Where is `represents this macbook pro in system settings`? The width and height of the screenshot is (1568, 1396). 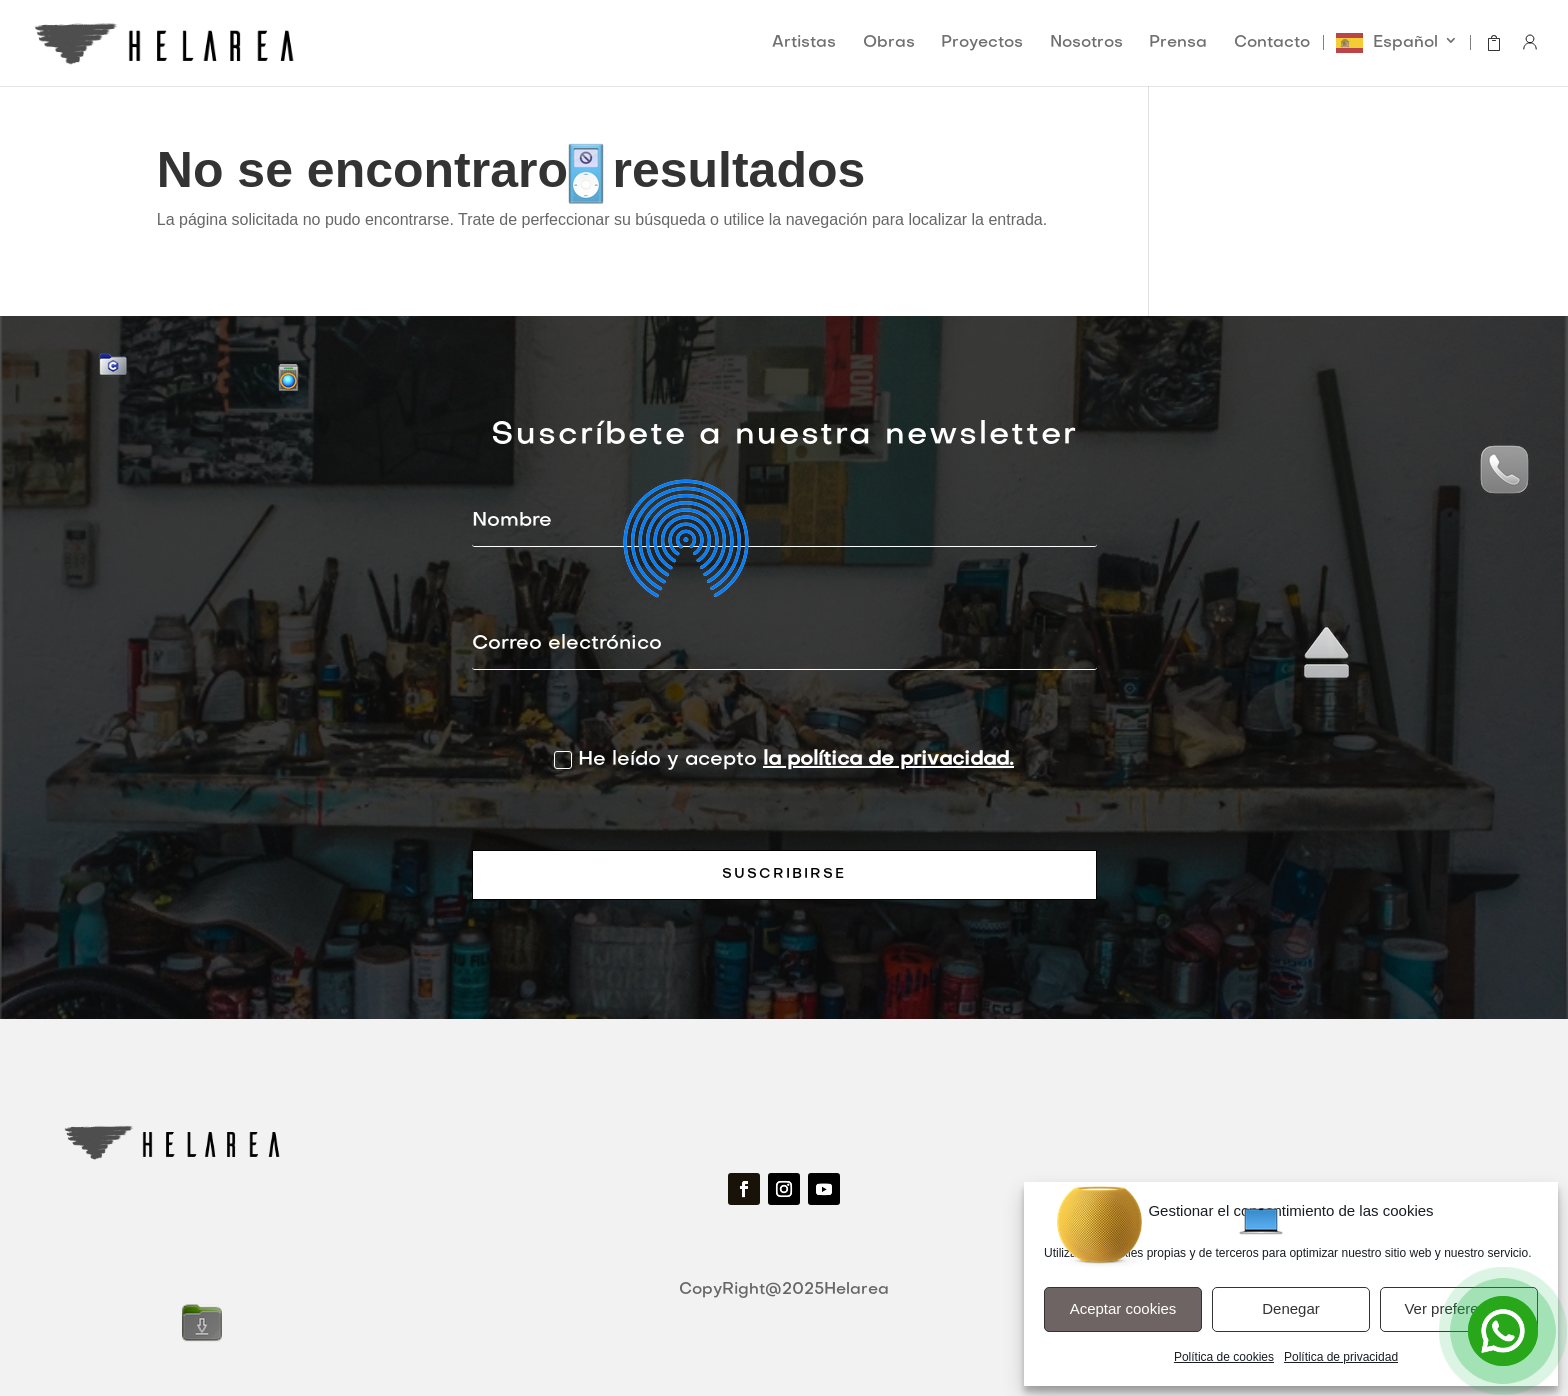 represents this macbook pro in system settings is located at coordinates (1261, 1218).